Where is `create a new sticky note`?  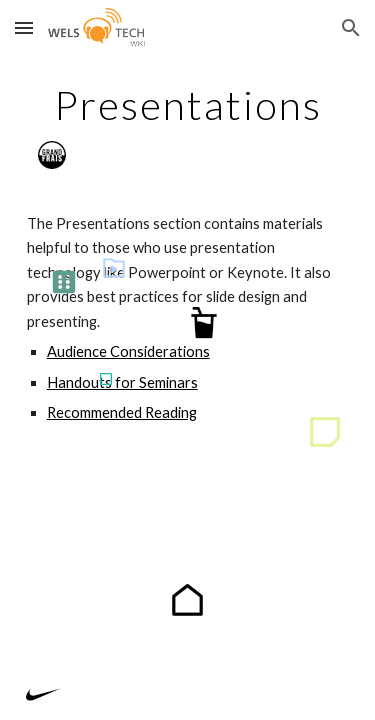 create a new sticky note is located at coordinates (325, 432).